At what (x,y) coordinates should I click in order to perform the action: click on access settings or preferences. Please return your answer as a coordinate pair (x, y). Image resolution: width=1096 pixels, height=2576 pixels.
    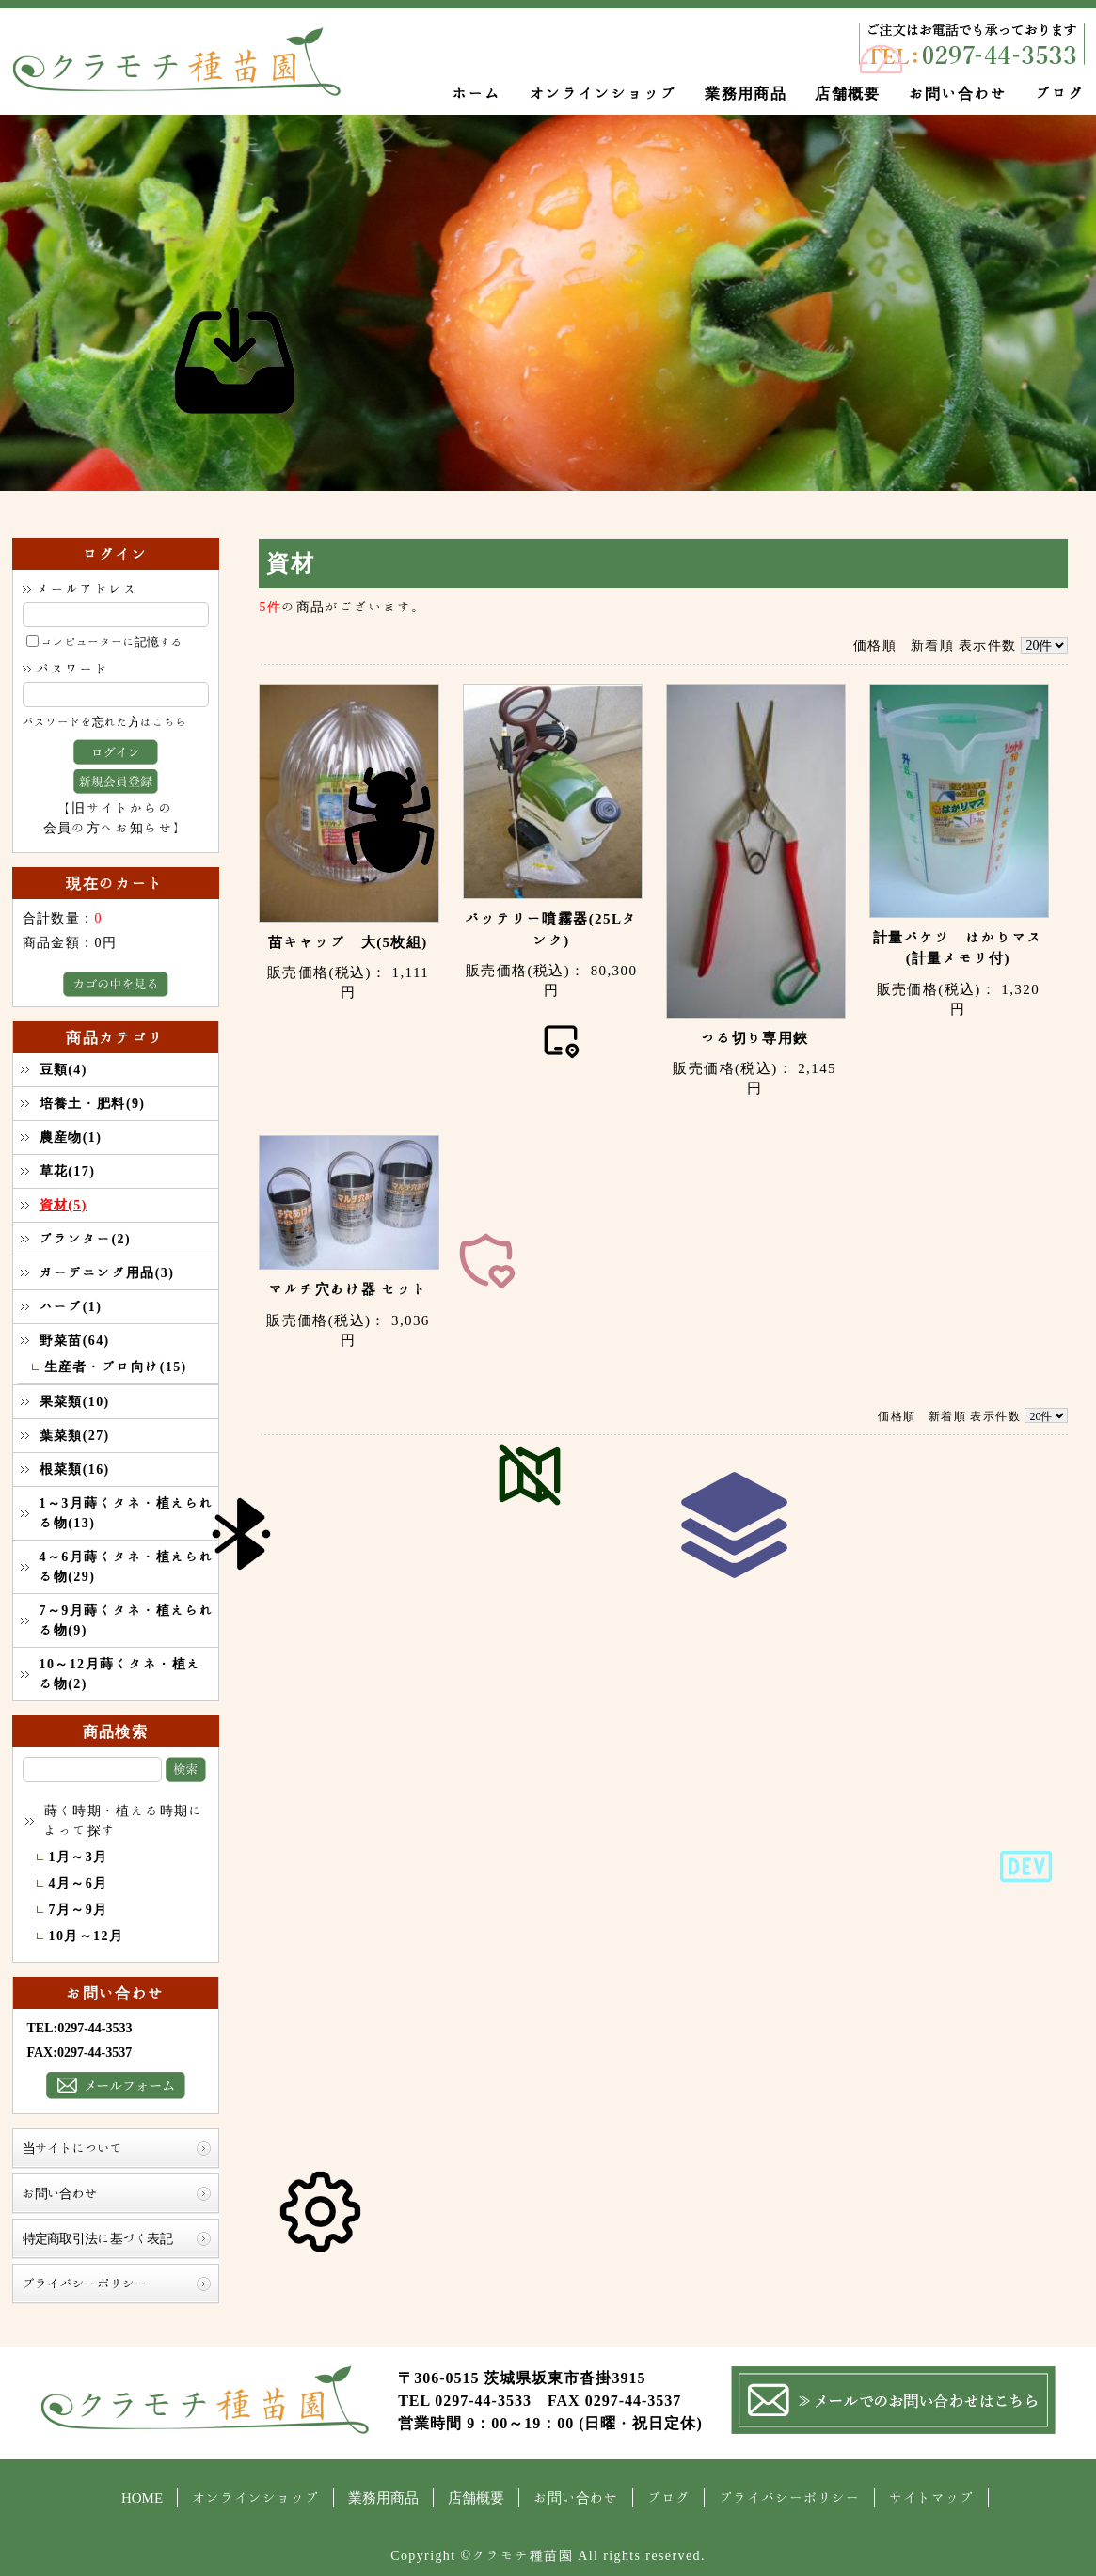
    Looking at the image, I should click on (320, 2211).